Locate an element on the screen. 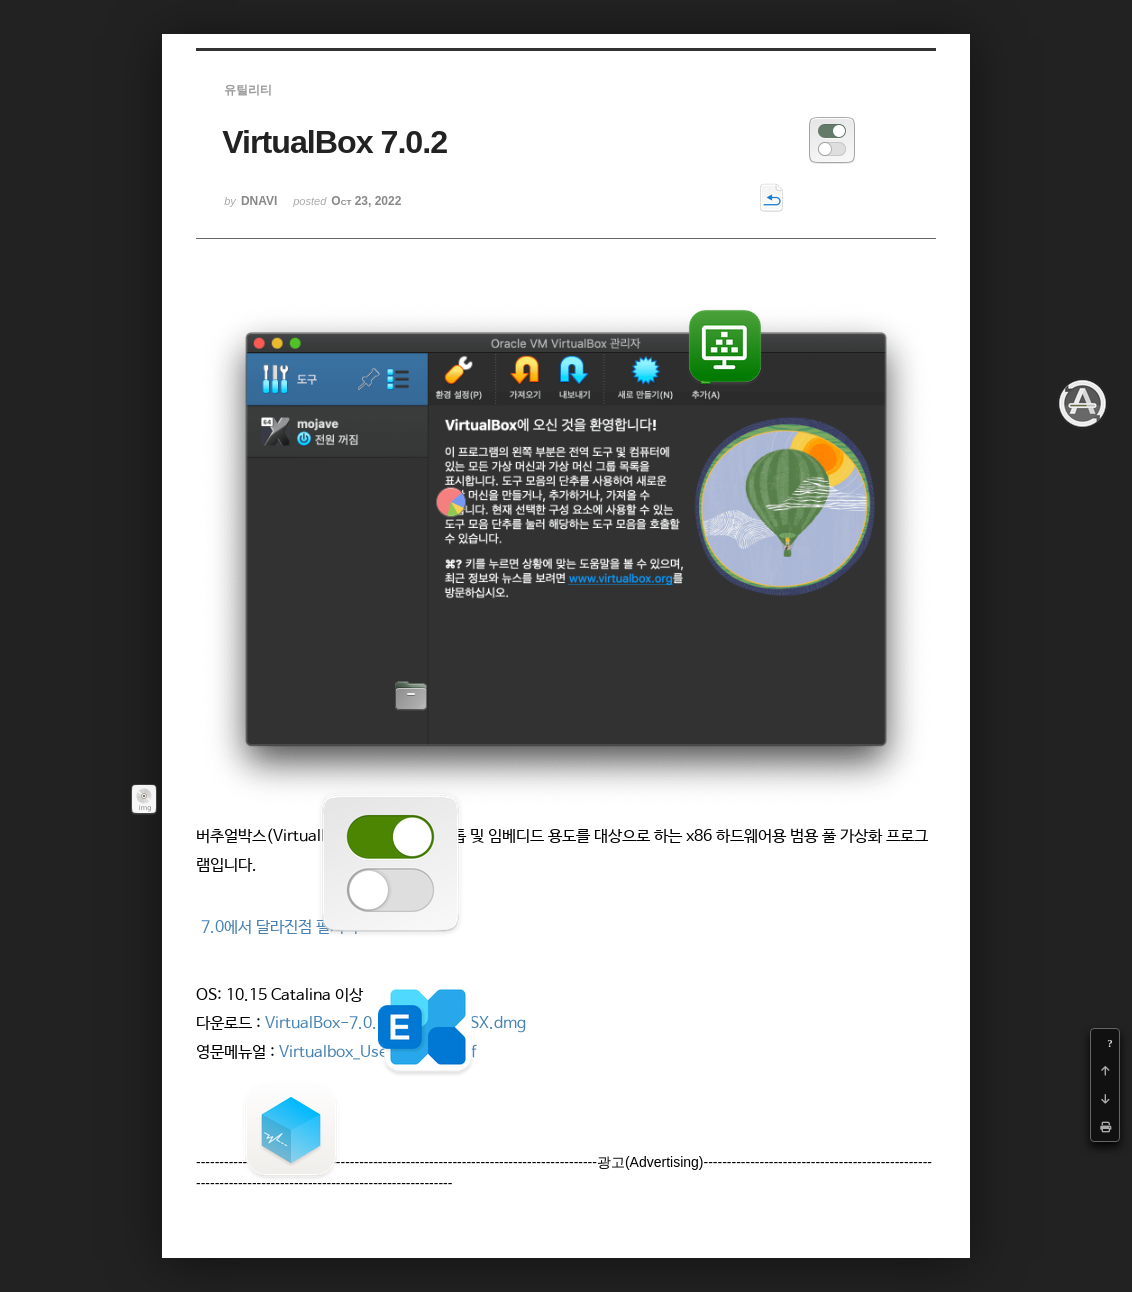  open unity tweak tool settings is located at coordinates (832, 140).